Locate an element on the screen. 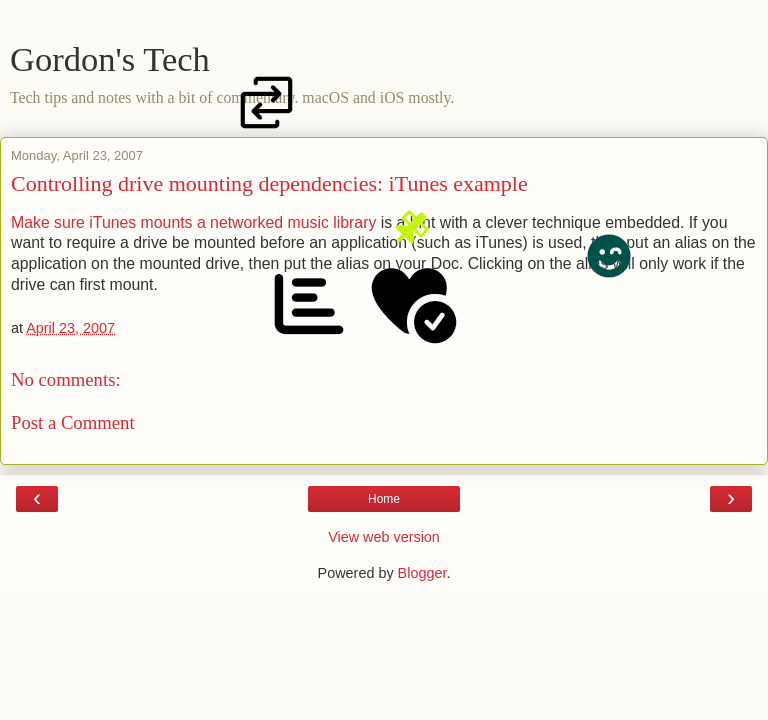 Image resolution: width=768 pixels, height=720 pixels. insert a winking emoji or emoticon is located at coordinates (609, 256).